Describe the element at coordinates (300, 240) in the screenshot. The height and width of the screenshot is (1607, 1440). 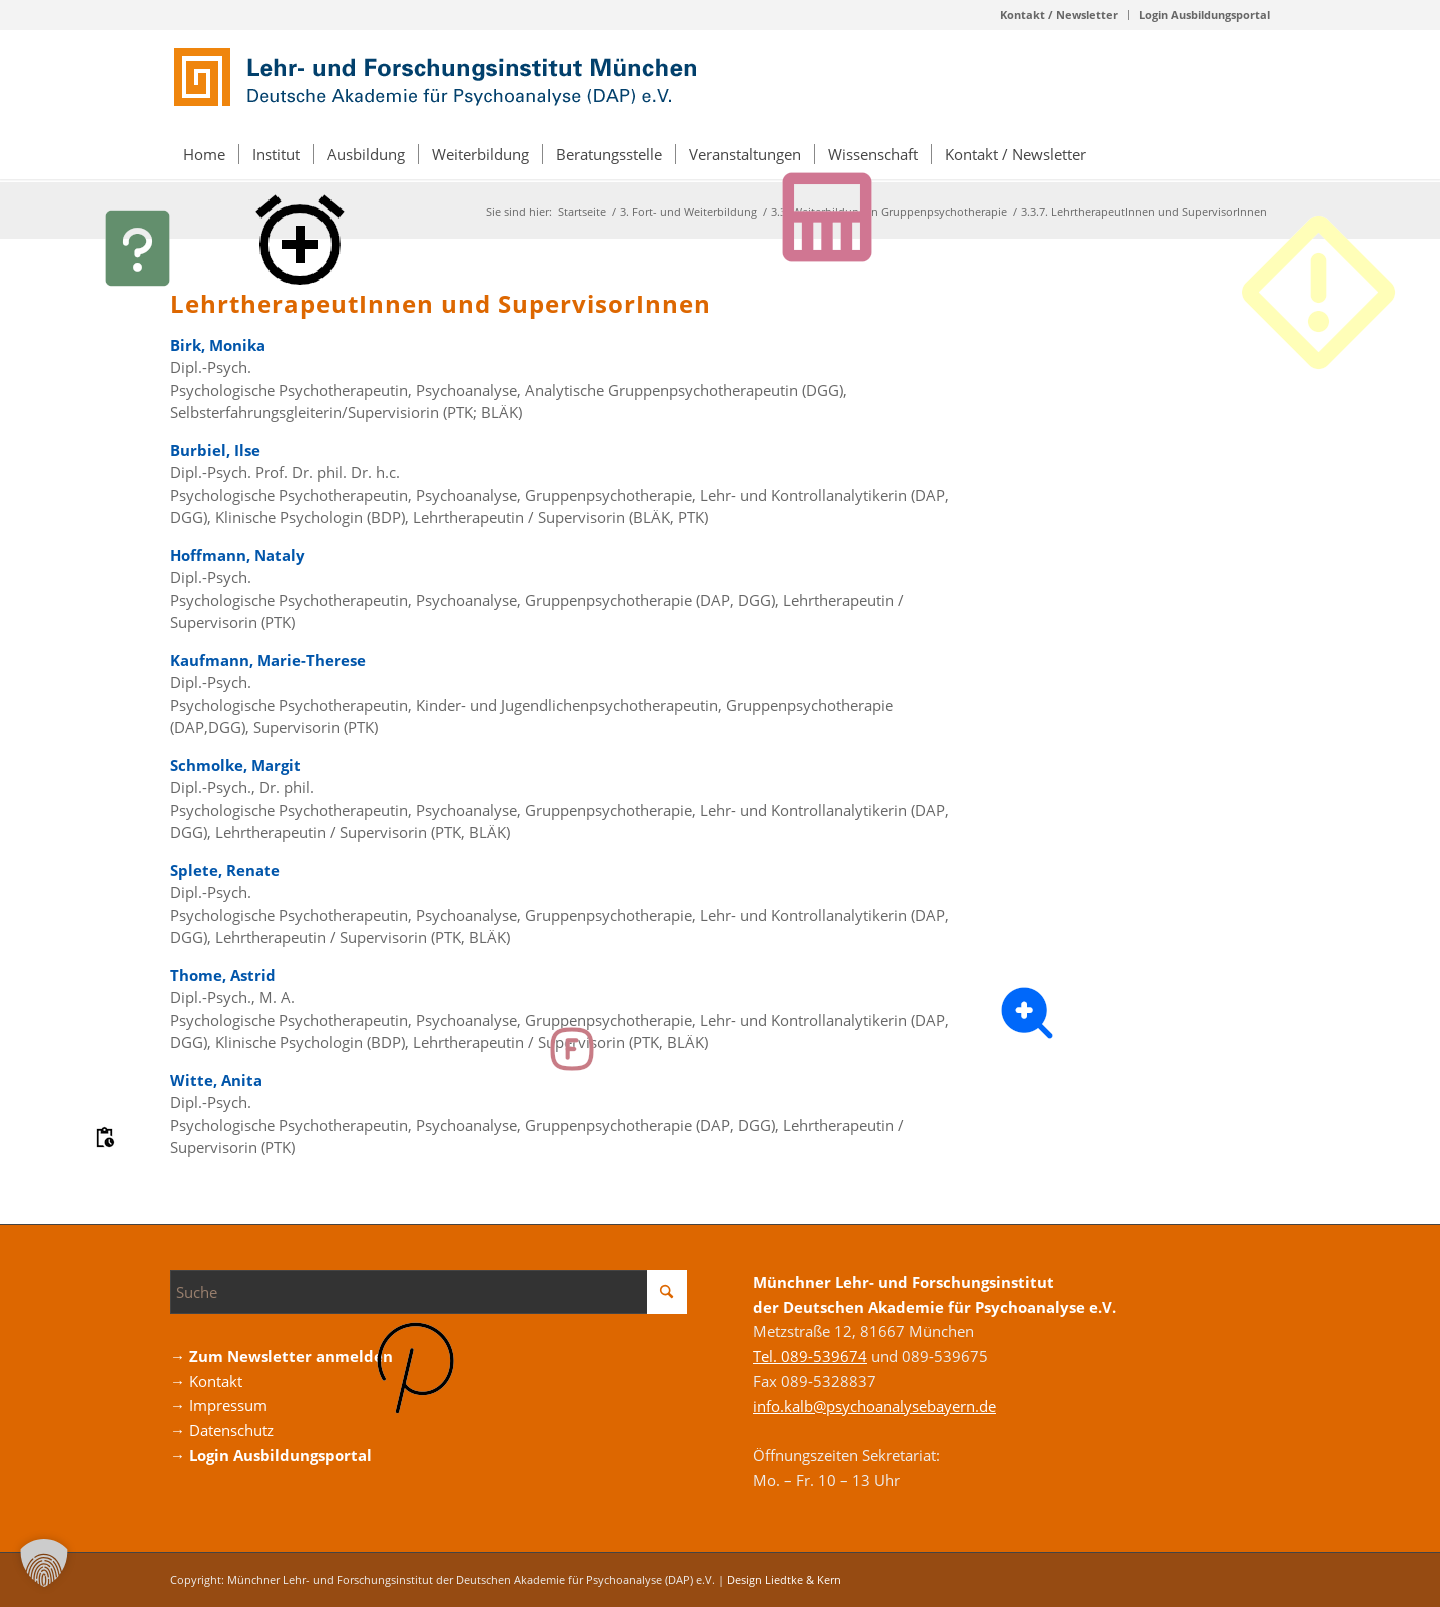
I see `add a new alarm` at that location.